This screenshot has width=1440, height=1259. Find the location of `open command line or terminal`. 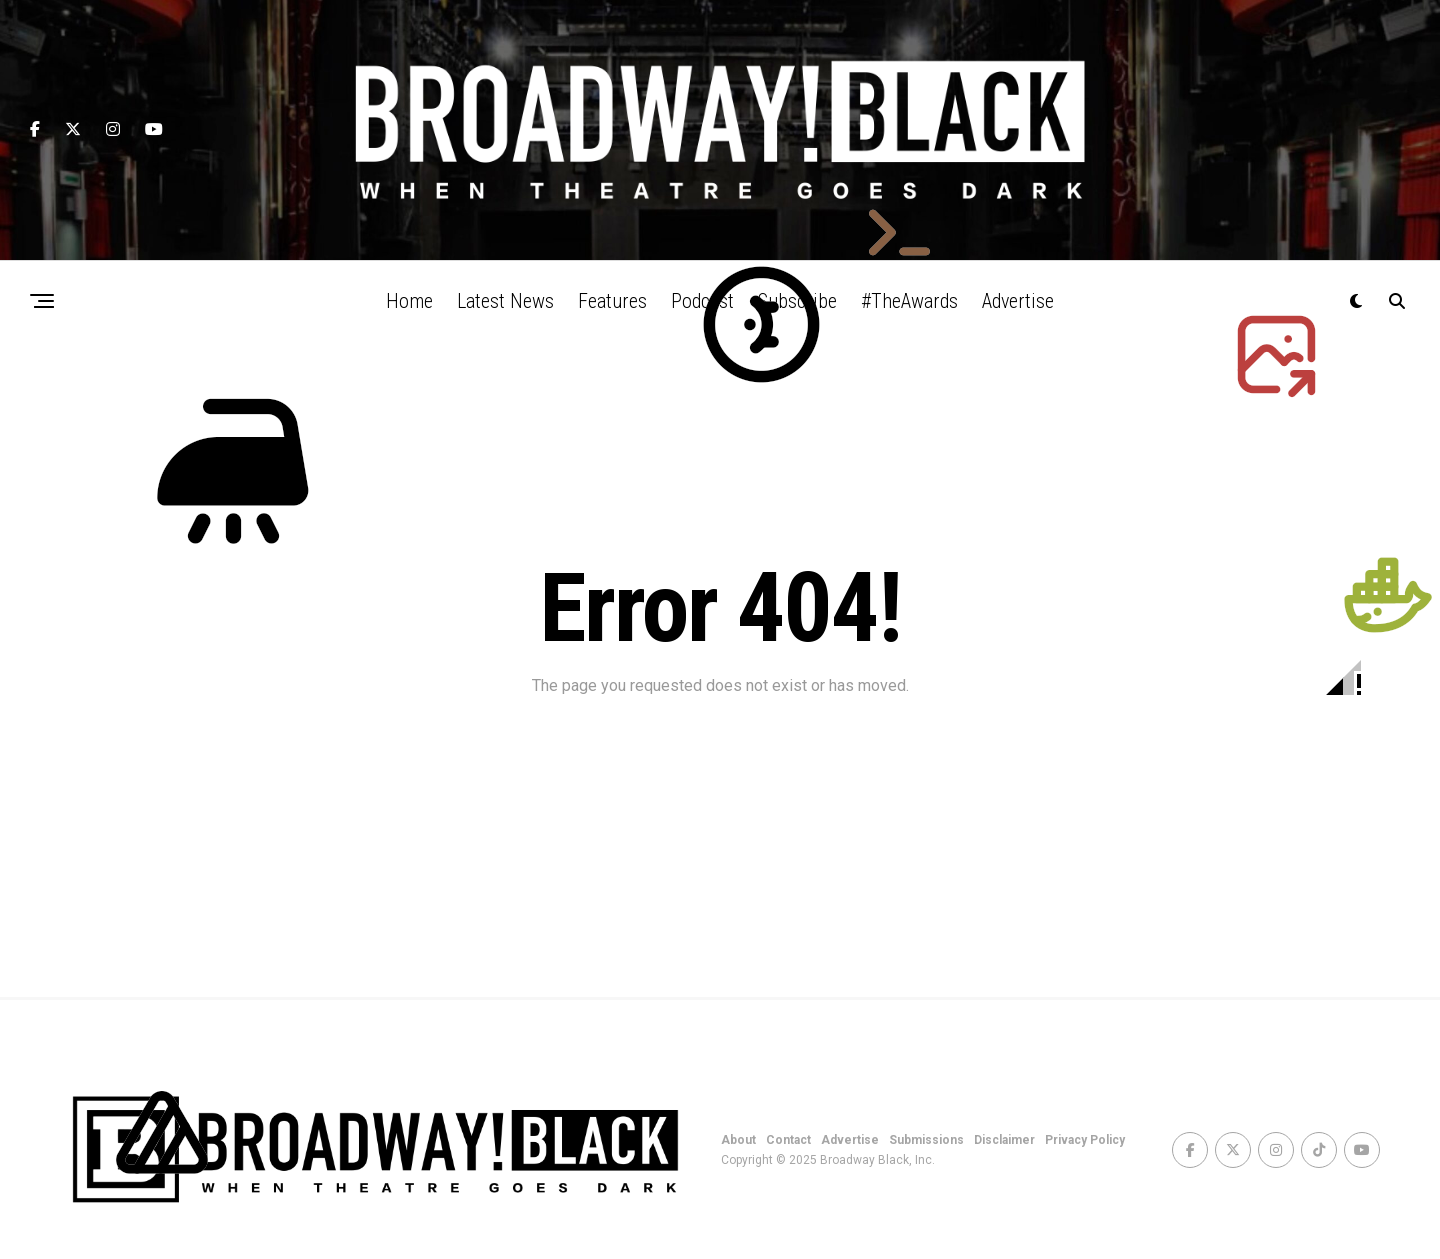

open command line or terminal is located at coordinates (899, 232).